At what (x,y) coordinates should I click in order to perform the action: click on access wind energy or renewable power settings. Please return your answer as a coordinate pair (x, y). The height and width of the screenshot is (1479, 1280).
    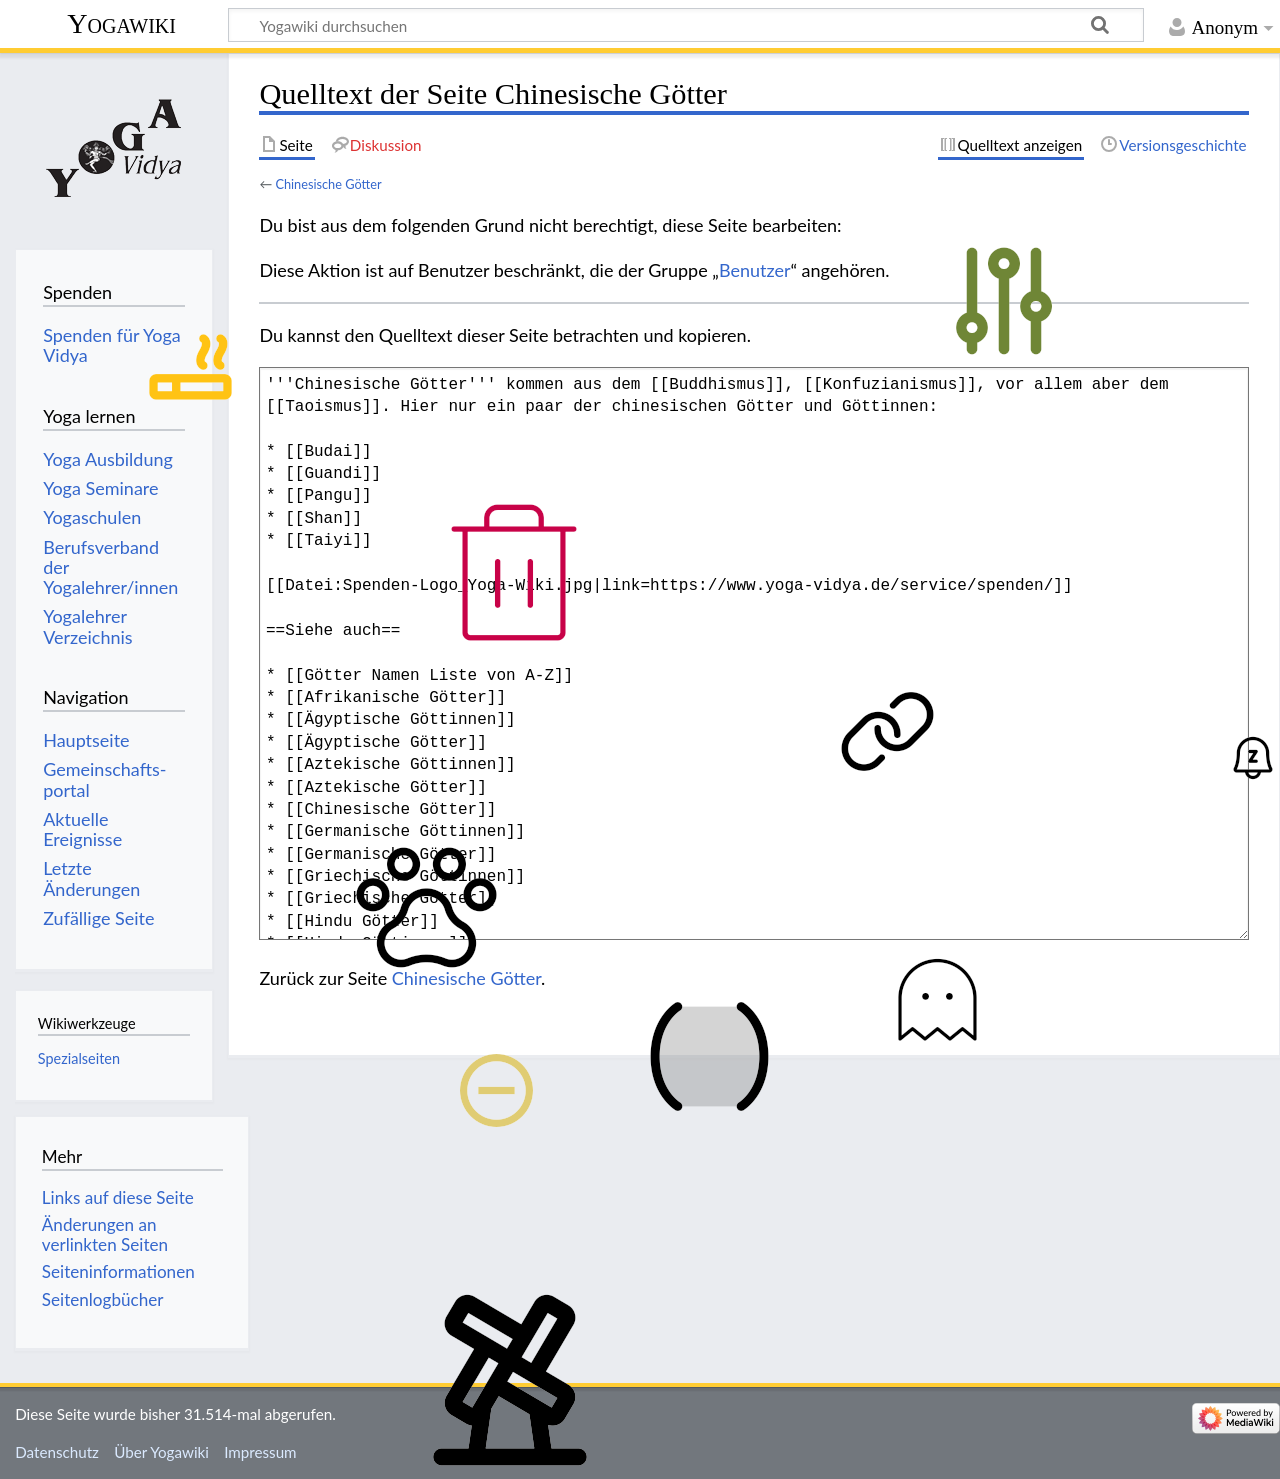
    Looking at the image, I should click on (510, 1383).